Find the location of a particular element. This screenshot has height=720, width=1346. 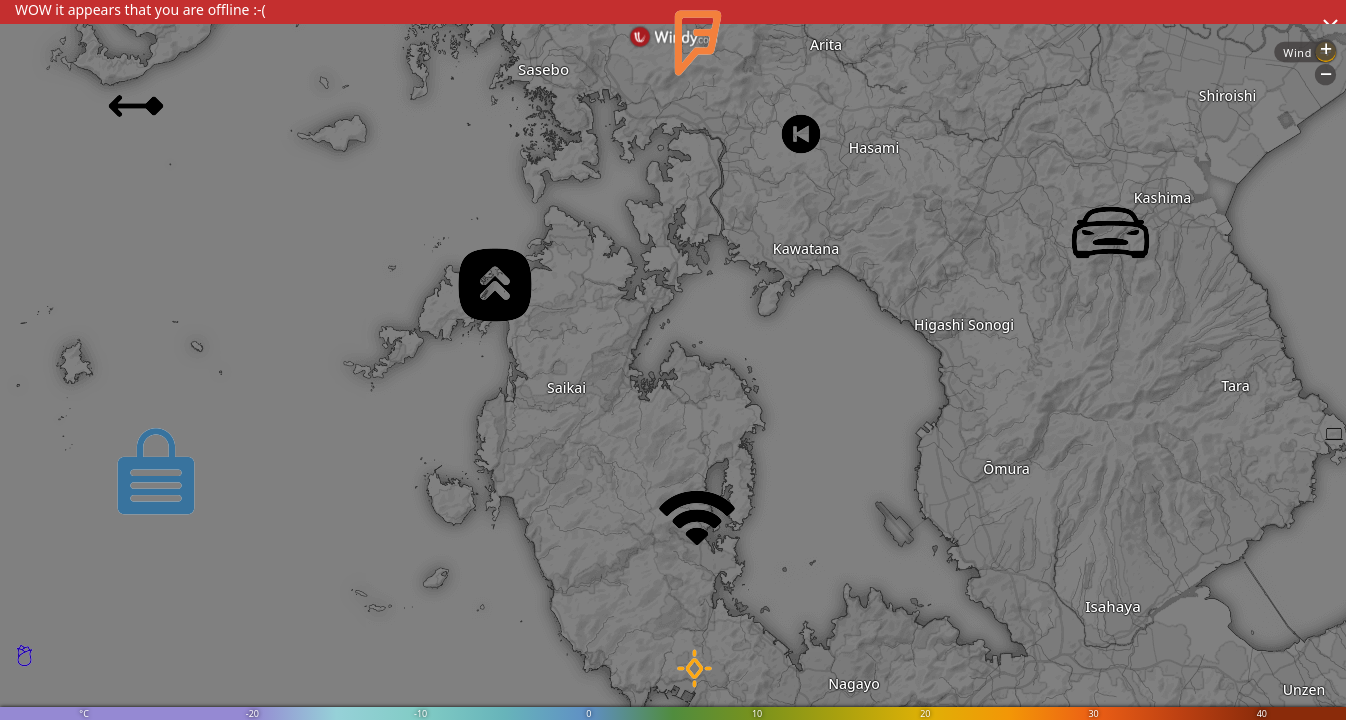

secure or locked content is located at coordinates (156, 476).